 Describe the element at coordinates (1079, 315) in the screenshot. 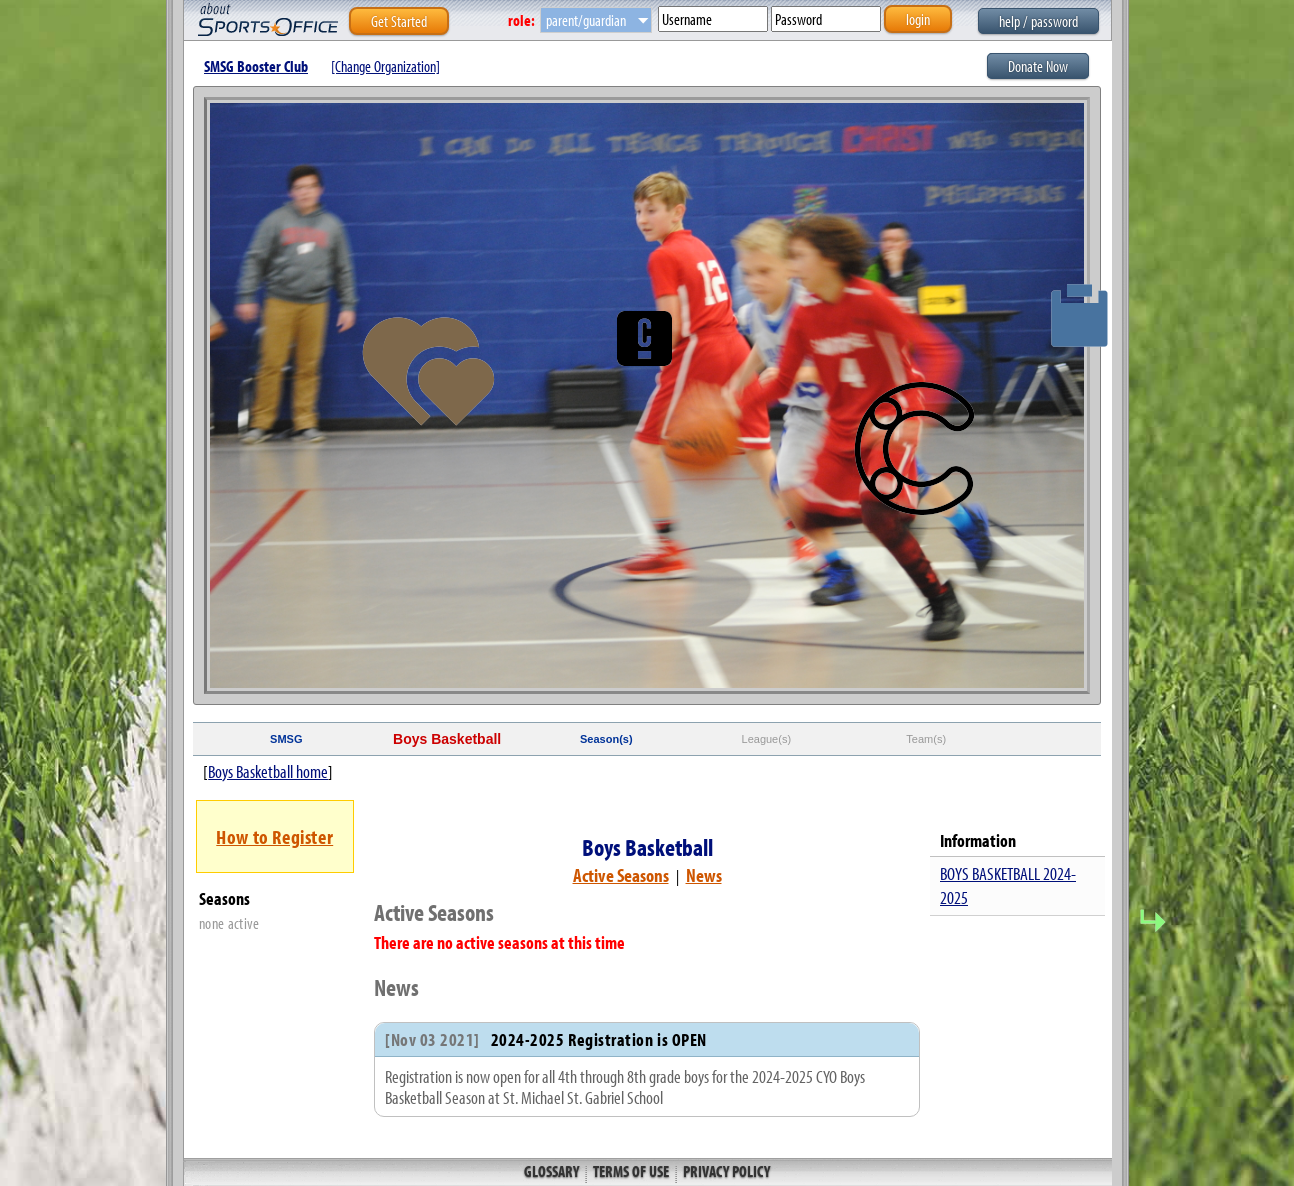

I see `copy content to clipboard` at that location.